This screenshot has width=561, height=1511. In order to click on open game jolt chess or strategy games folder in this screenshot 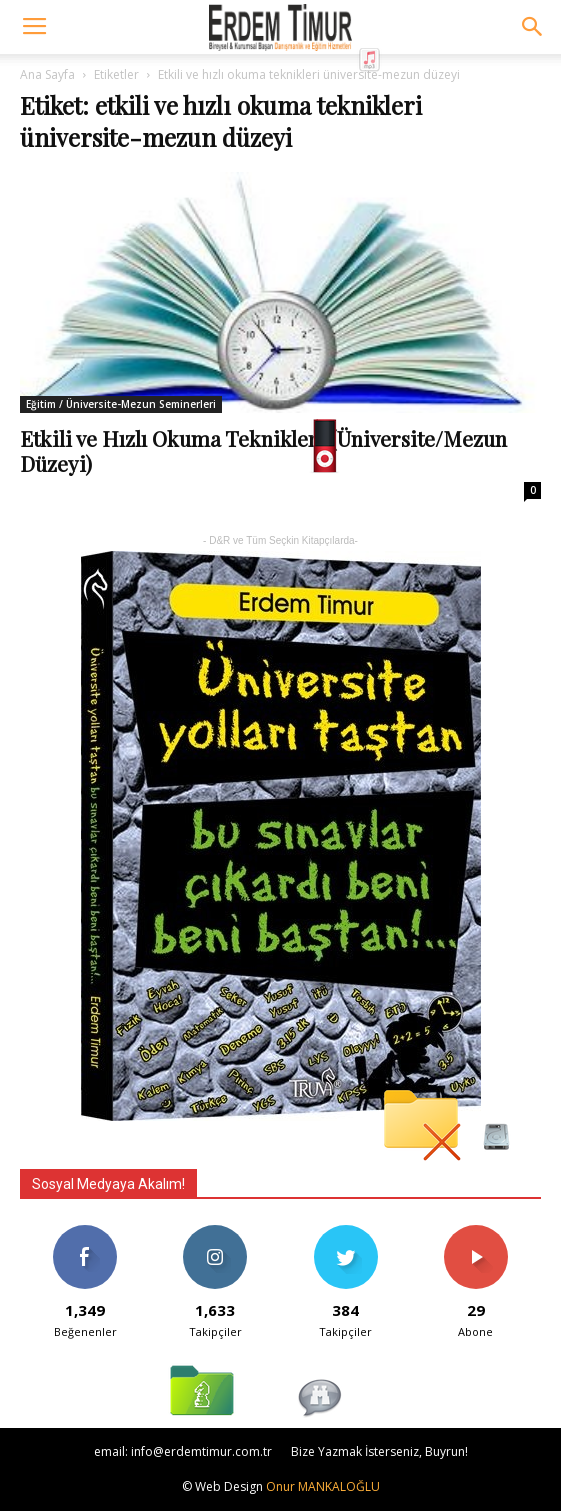, I will do `click(202, 1392)`.